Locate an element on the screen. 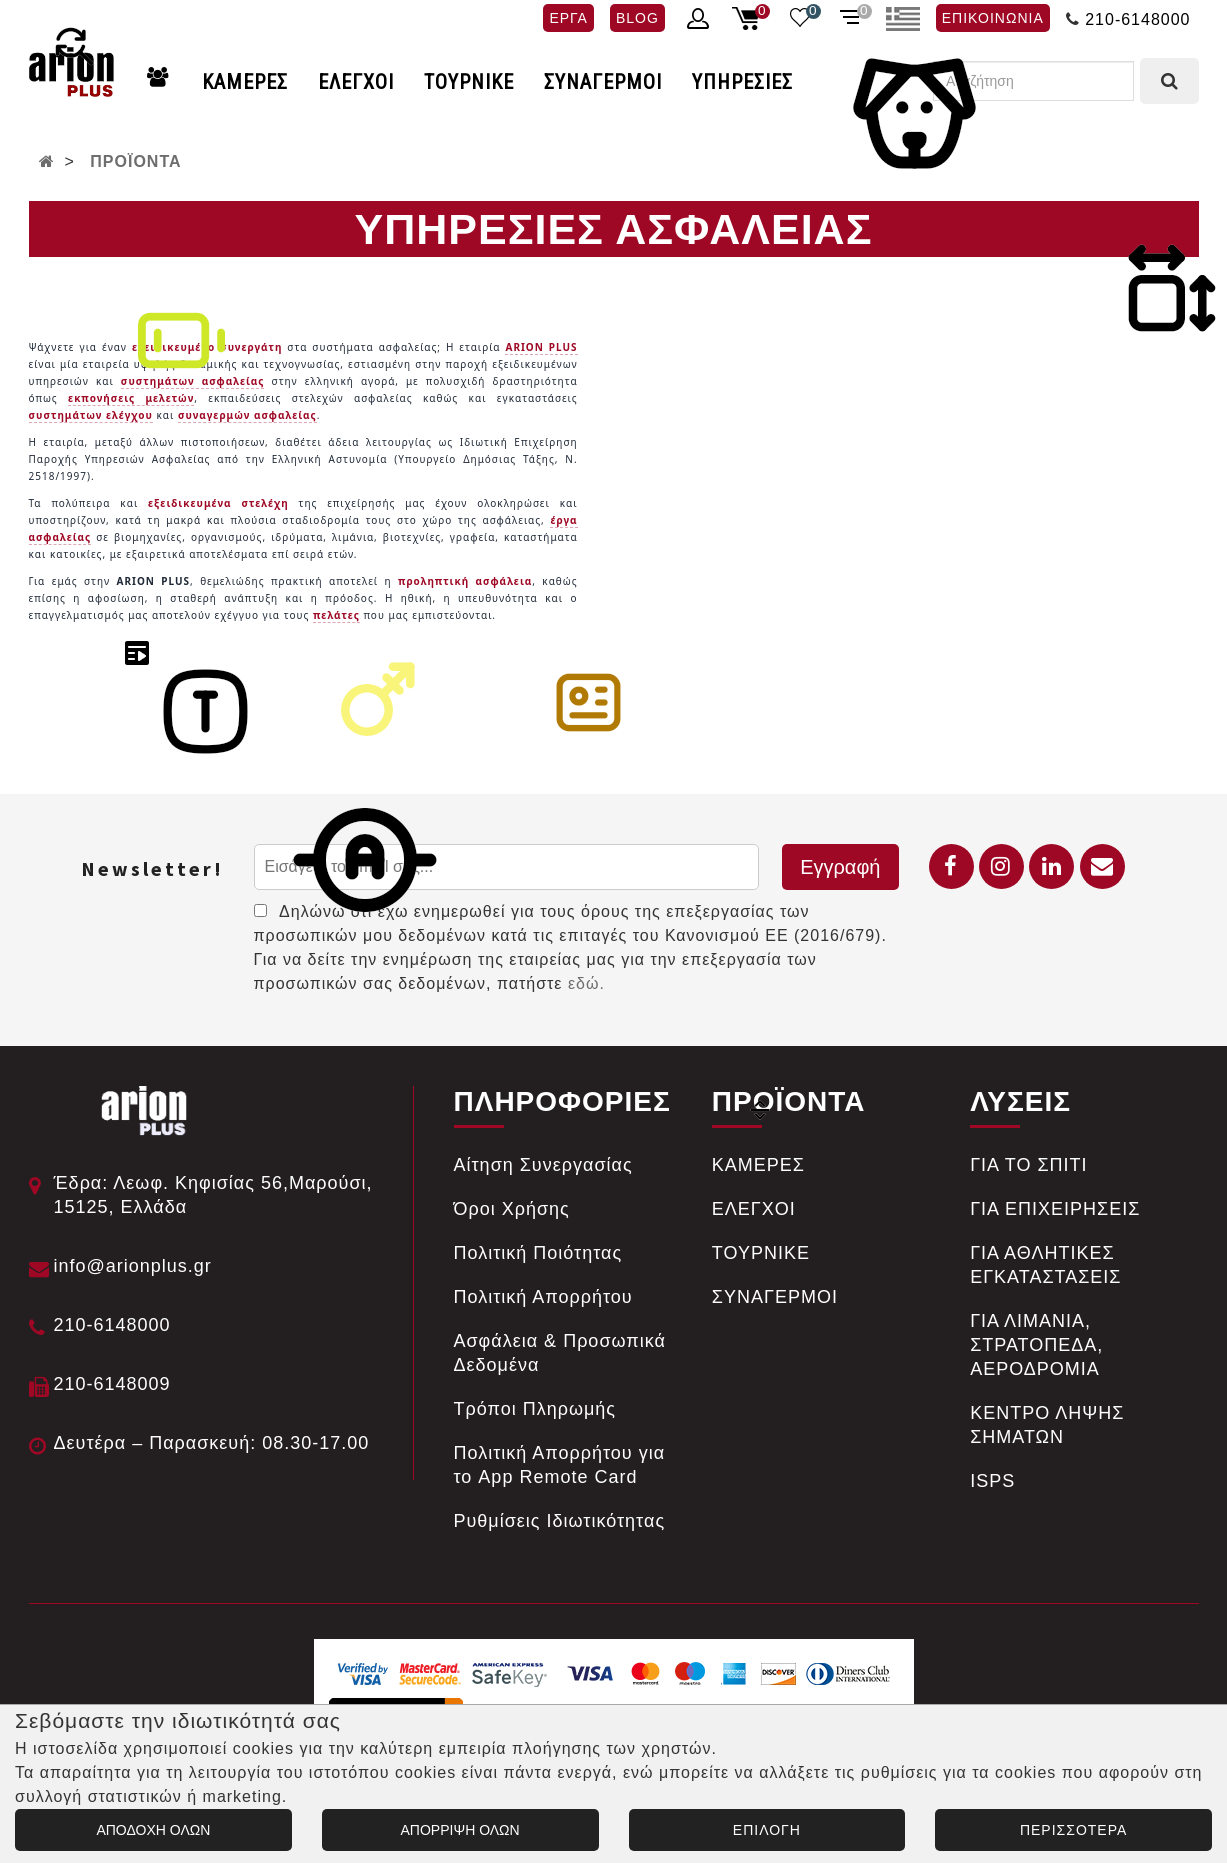  view media queue or playlist is located at coordinates (137, 653).